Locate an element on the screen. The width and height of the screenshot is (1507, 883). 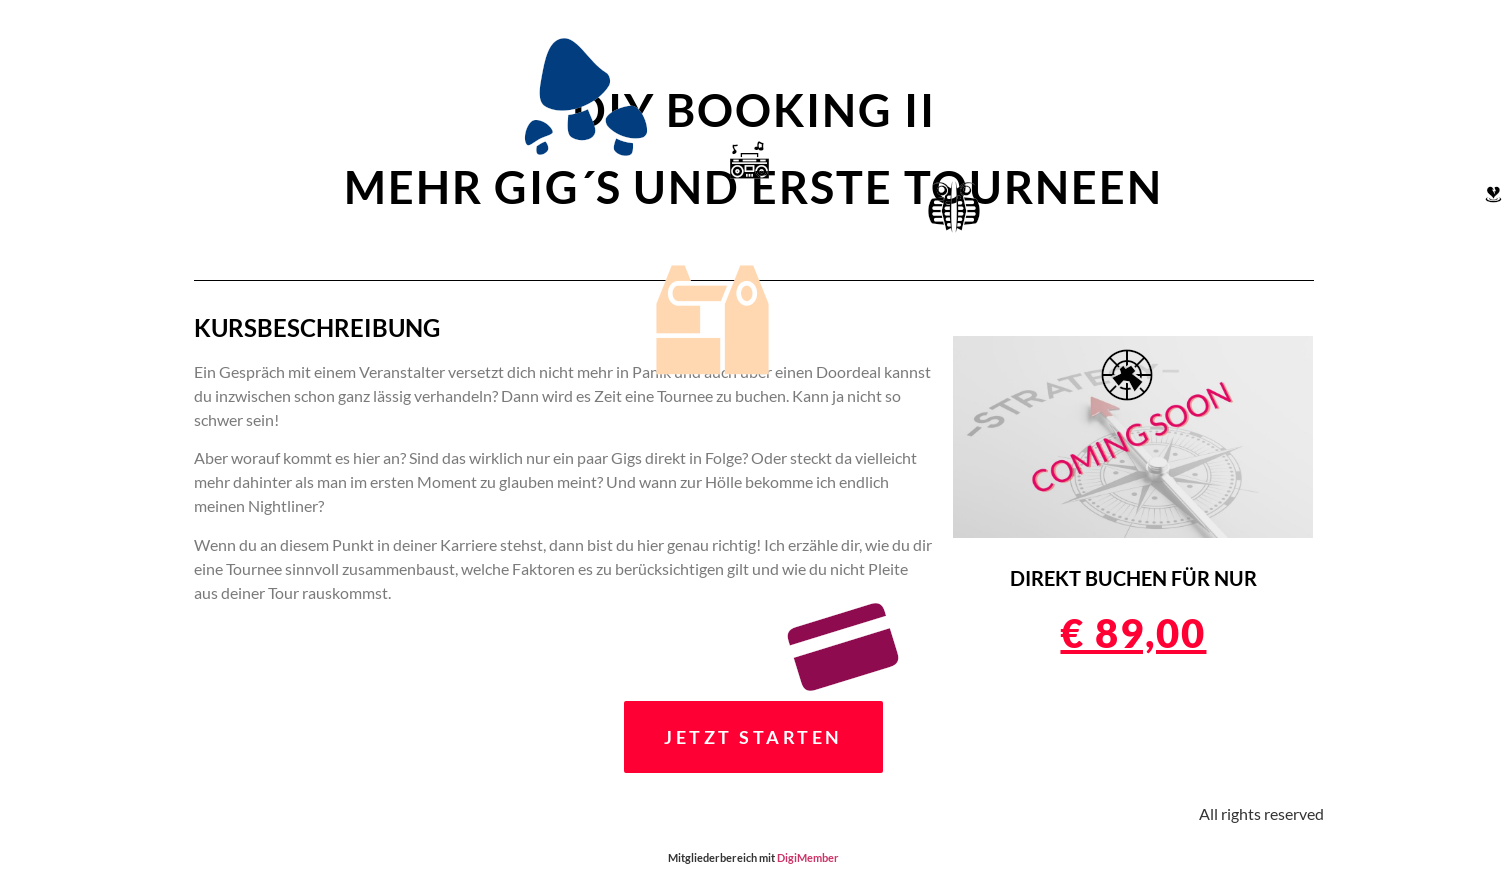
browse mushroom or fungi identification is located at coordinates (586, 97).